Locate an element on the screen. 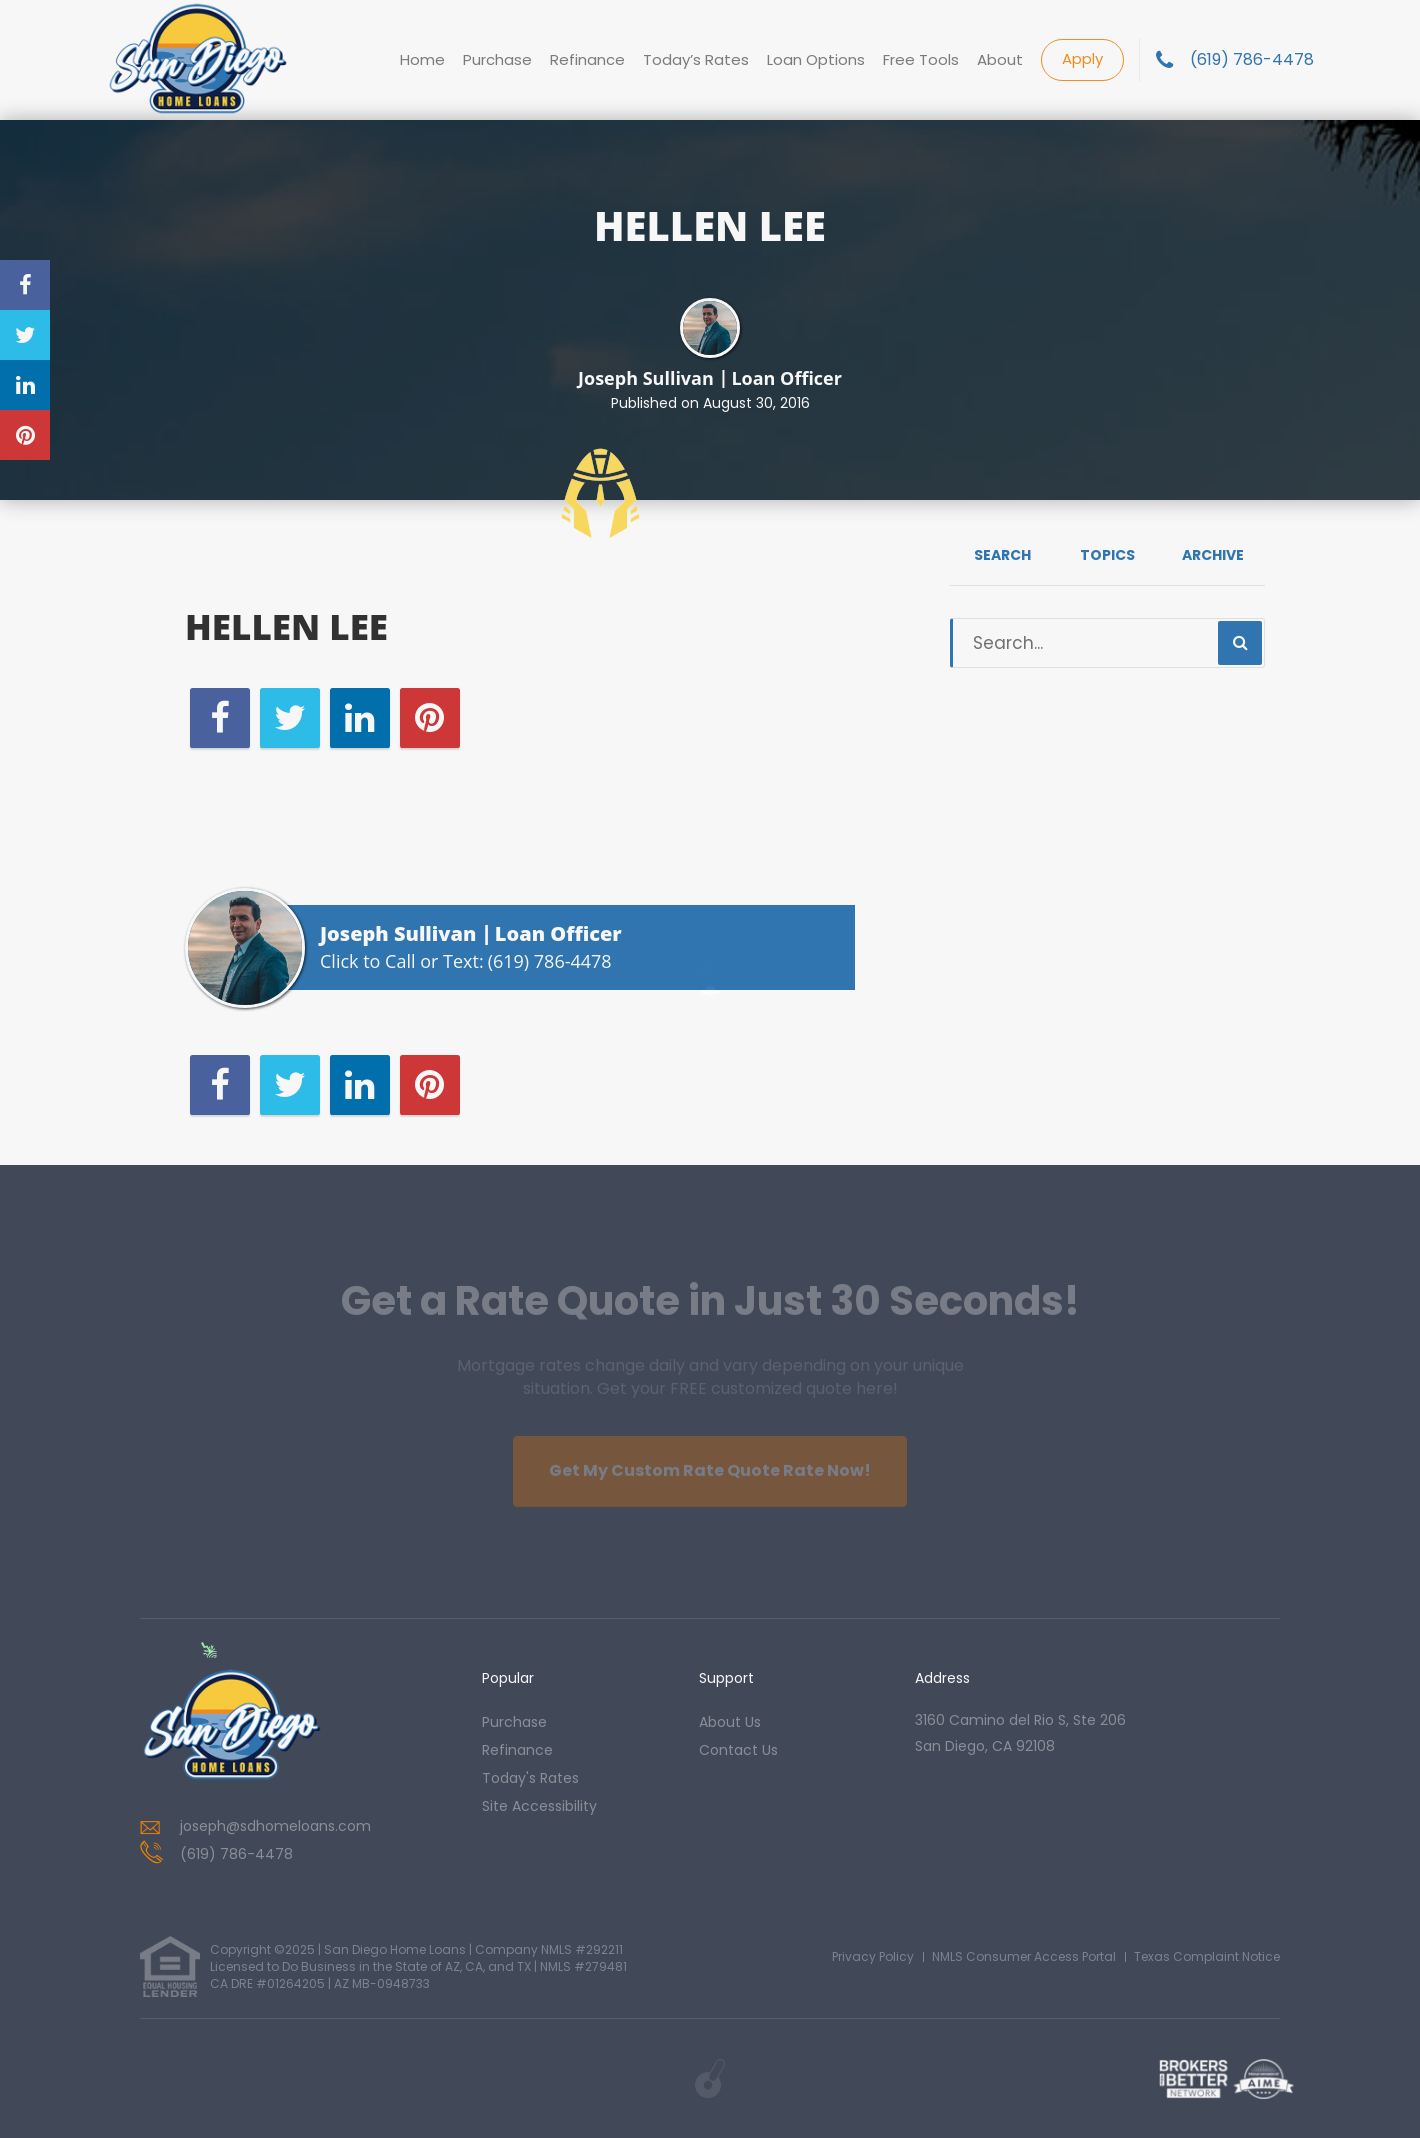  select warlock class or character is located at coordinates (600, 493).